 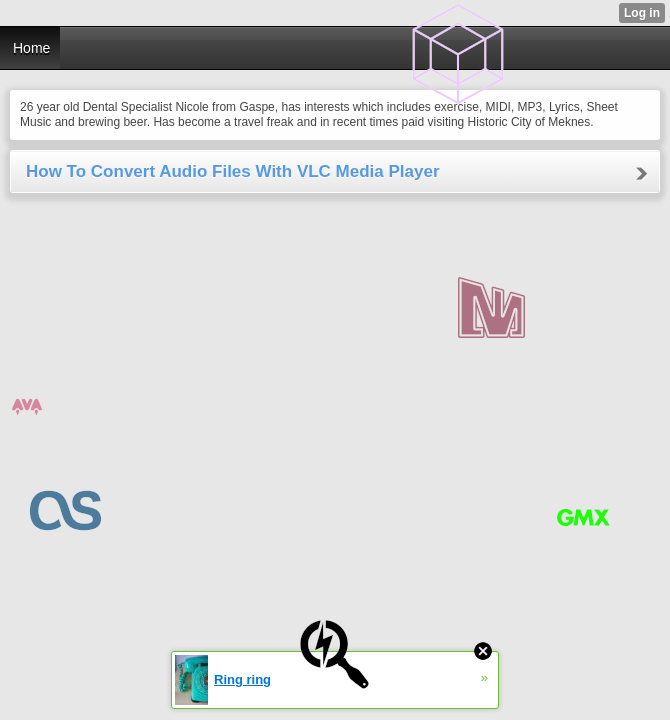 What do you see at coordinates (65, 510) in the screenshot?
I see `open Last.fm app` at bounding box center [65, 510].